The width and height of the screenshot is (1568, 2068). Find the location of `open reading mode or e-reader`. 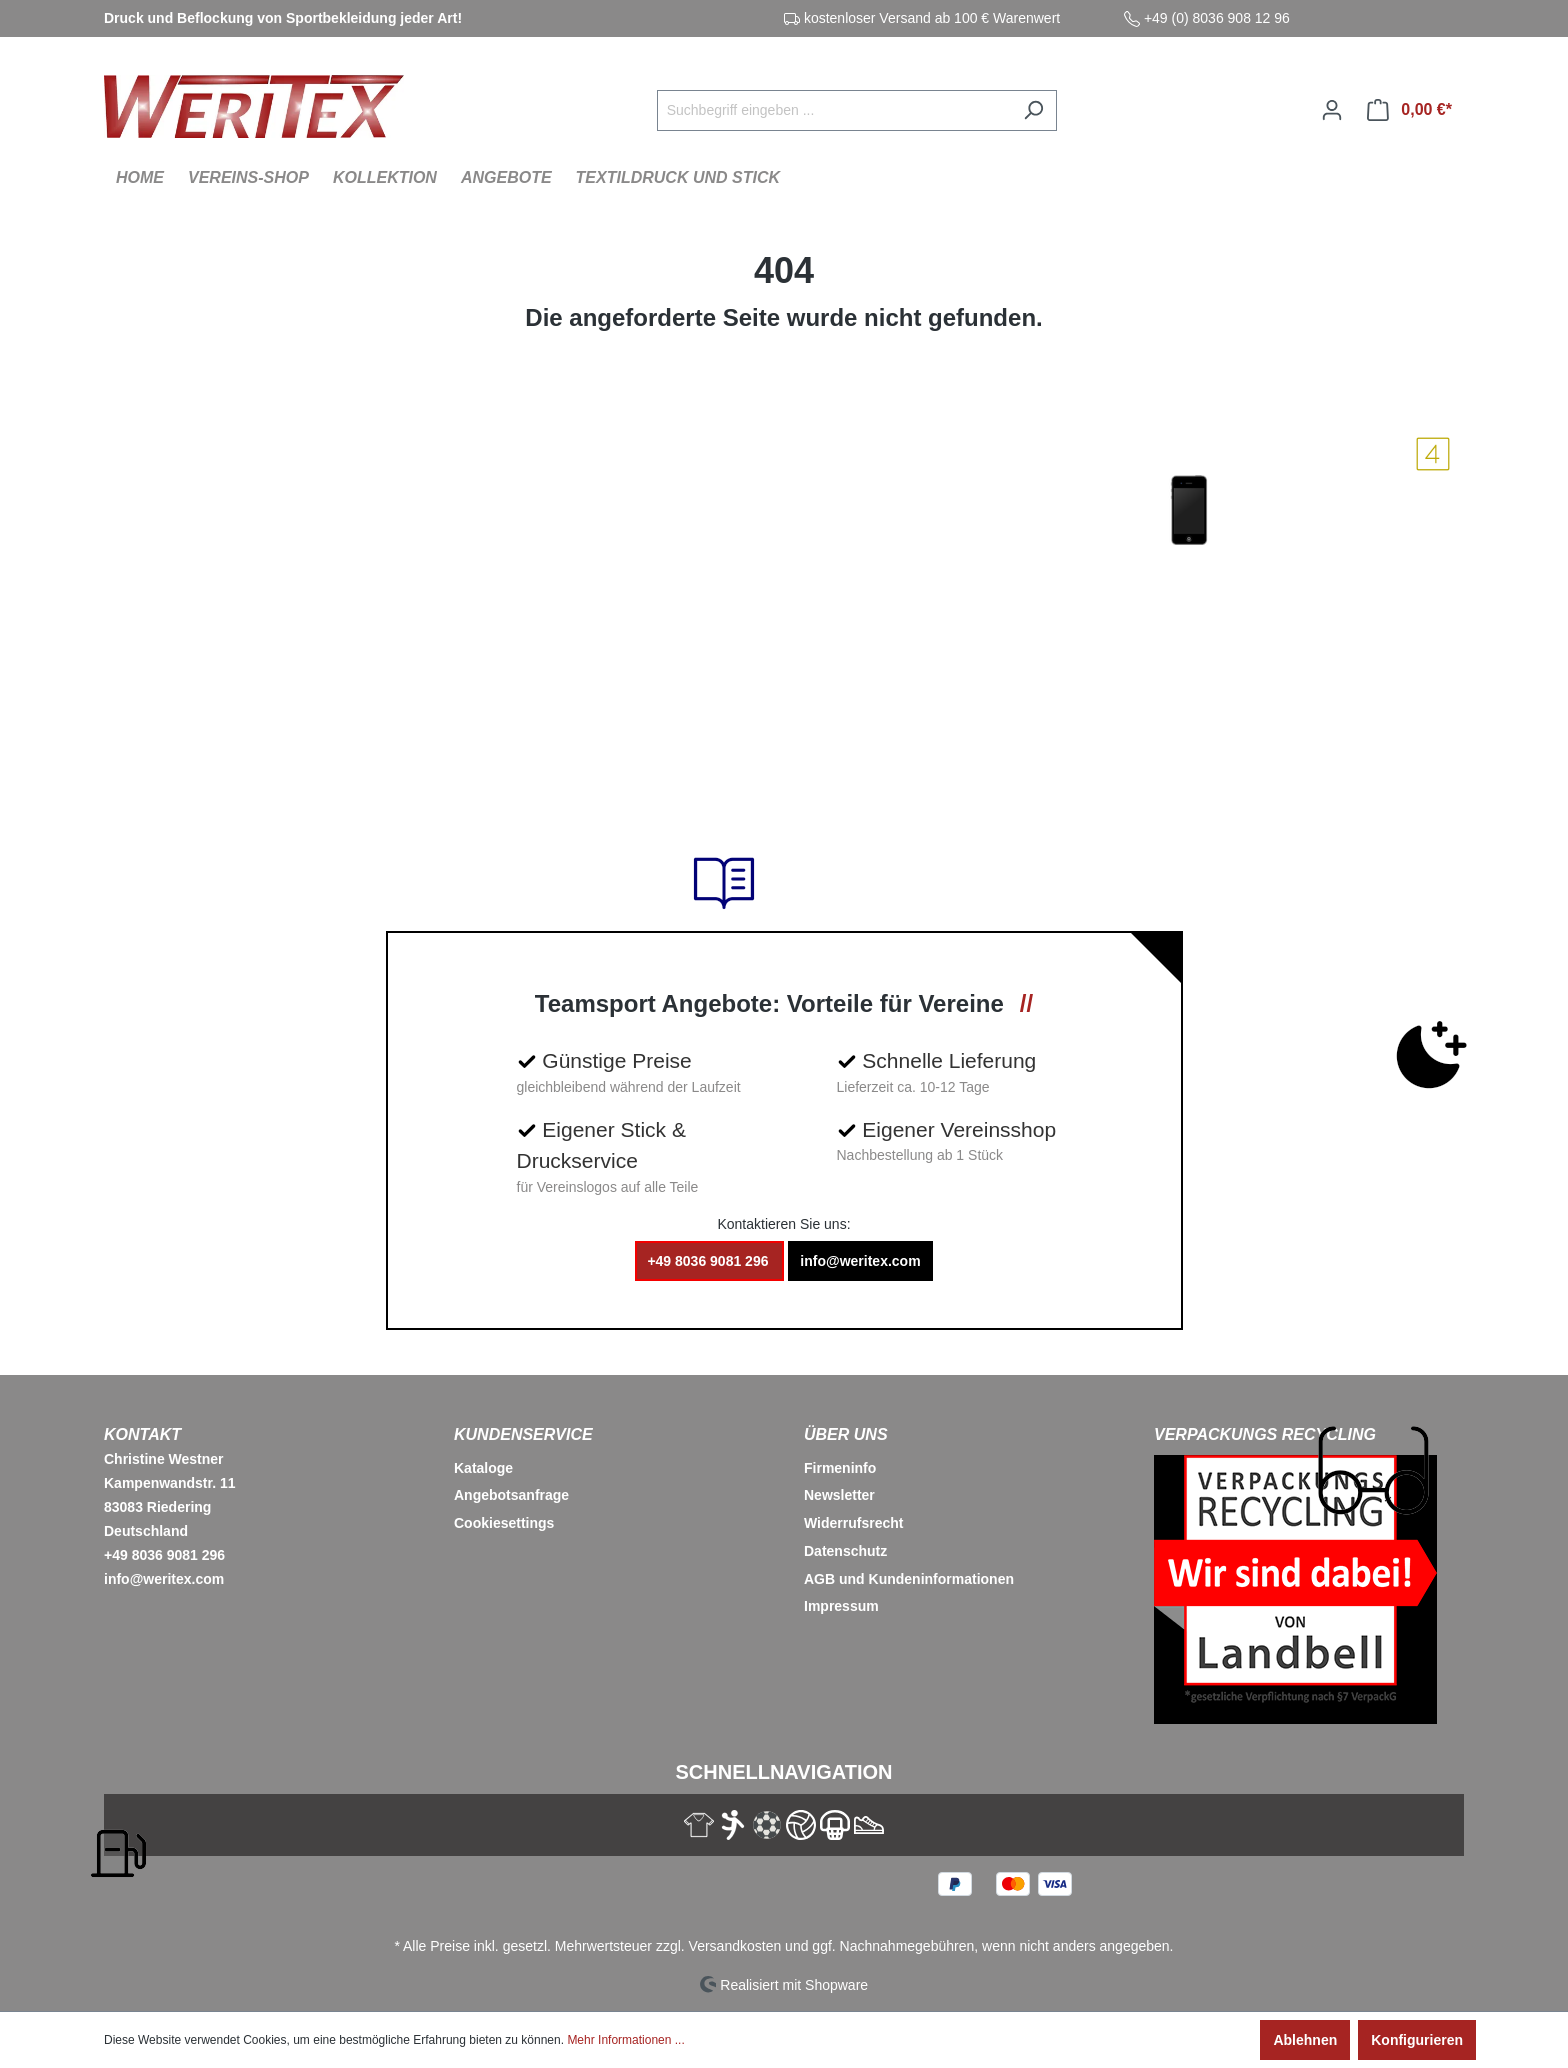

open reading mode or e-reader is located at coordinates (724, 879).